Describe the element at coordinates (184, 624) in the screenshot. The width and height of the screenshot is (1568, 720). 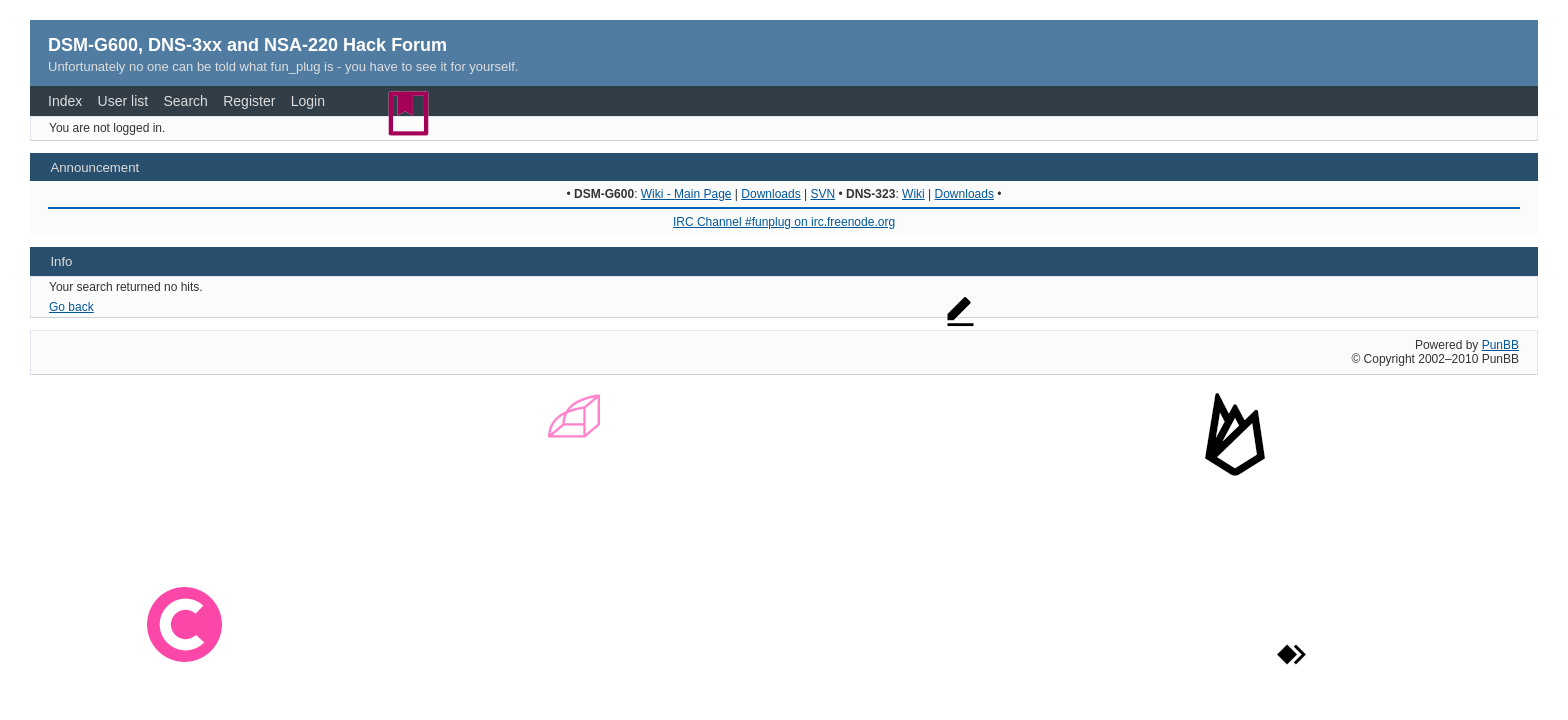
I see `Cloudera company logo` at that location.